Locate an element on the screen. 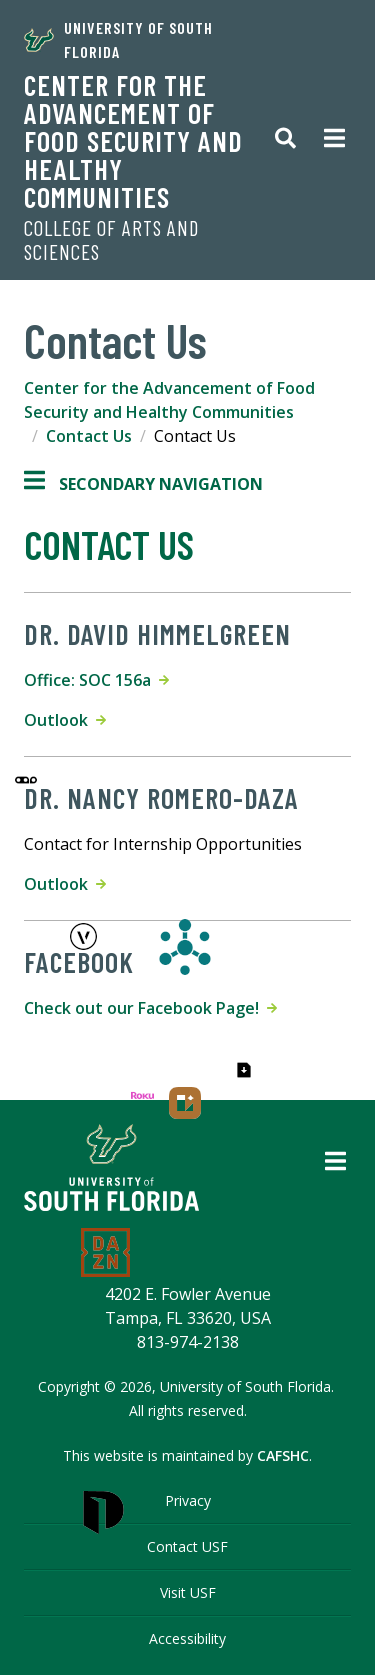 The image size is (375, 1675). open the DAZN sports streaming app is located at coordinates (105, 1252).